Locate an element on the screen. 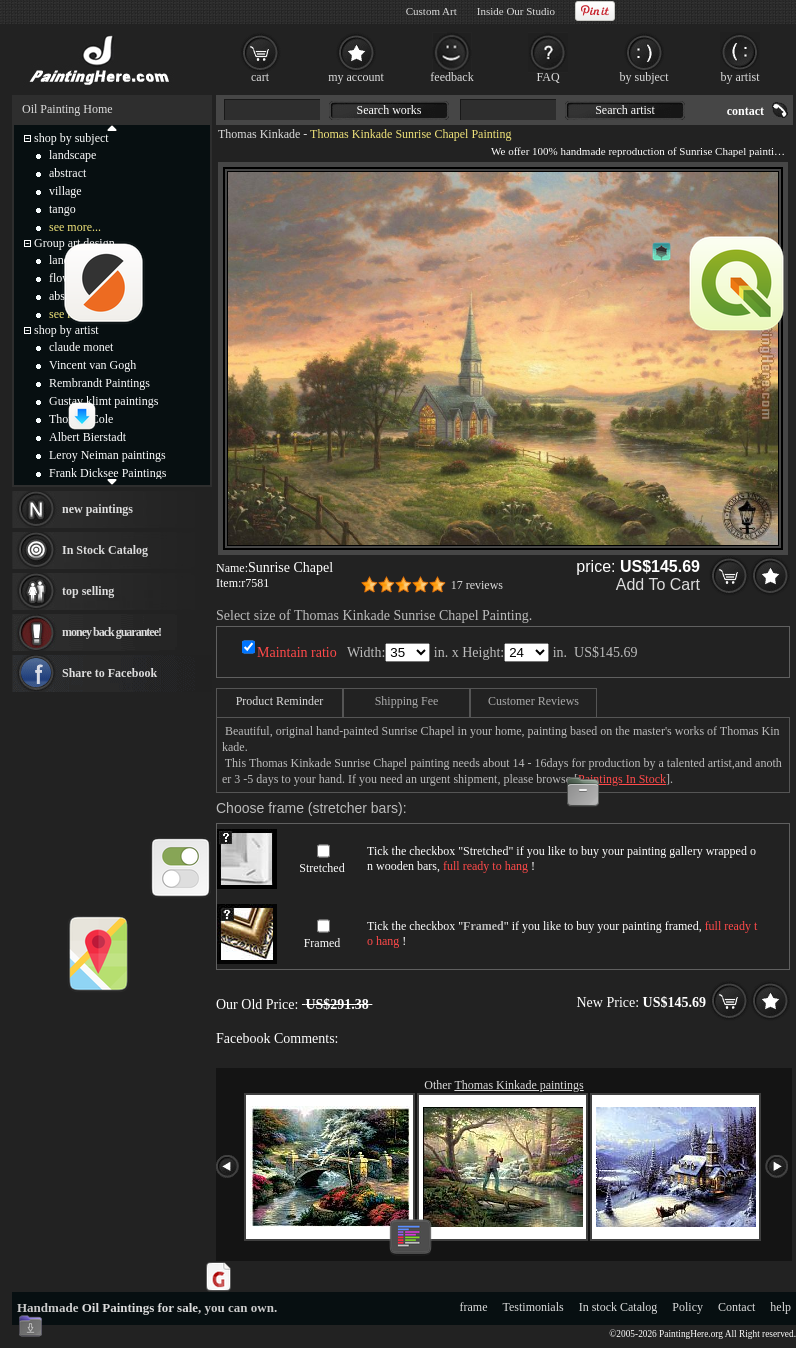  open the file manager is located at coordinates (583, 791).